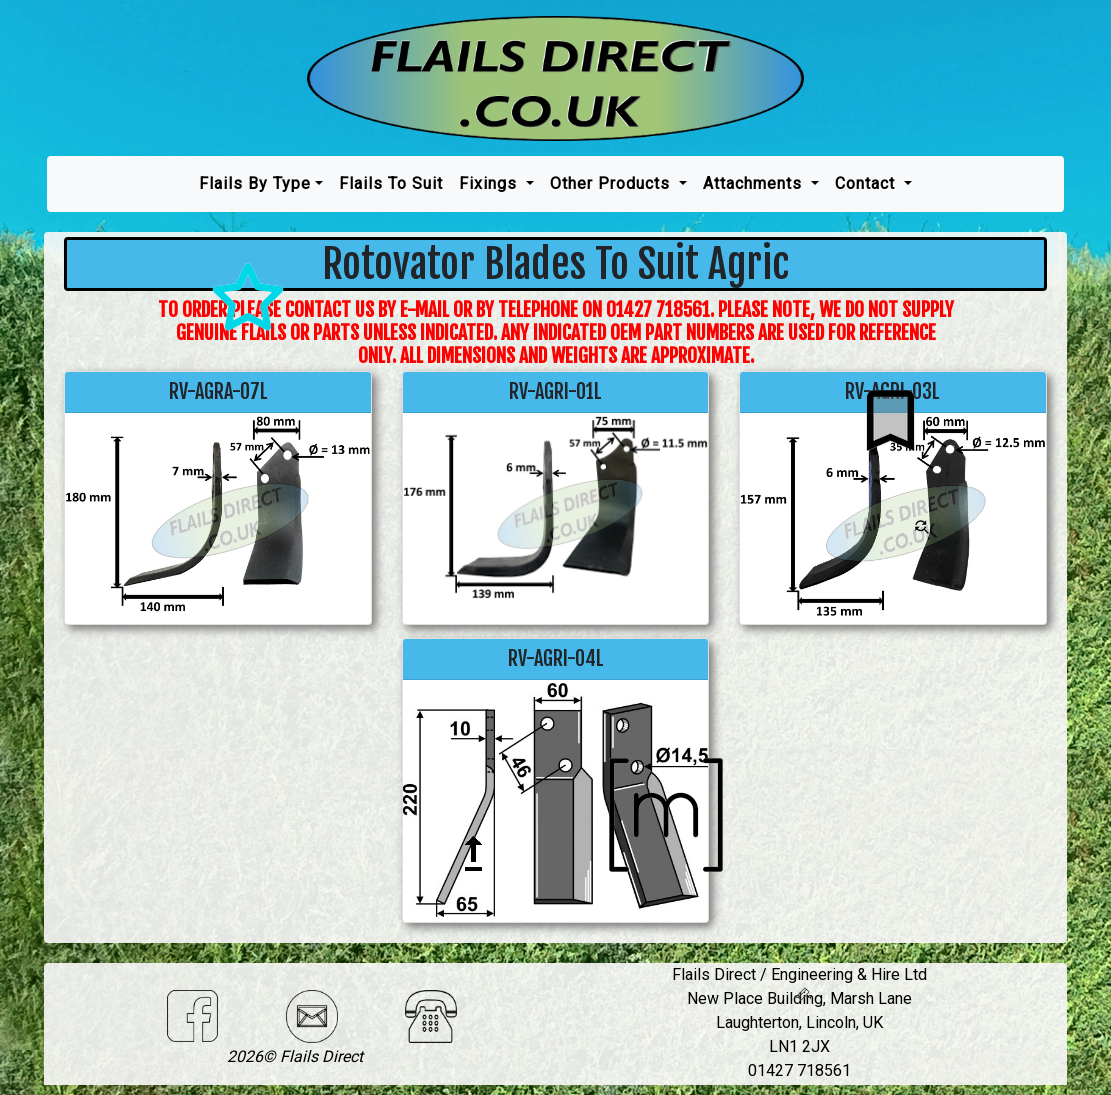 The image size is (1111, 1095). Describe the element at coordinates (473, 853) in the screenshot. I see `upgrade to a newer version` at that location.